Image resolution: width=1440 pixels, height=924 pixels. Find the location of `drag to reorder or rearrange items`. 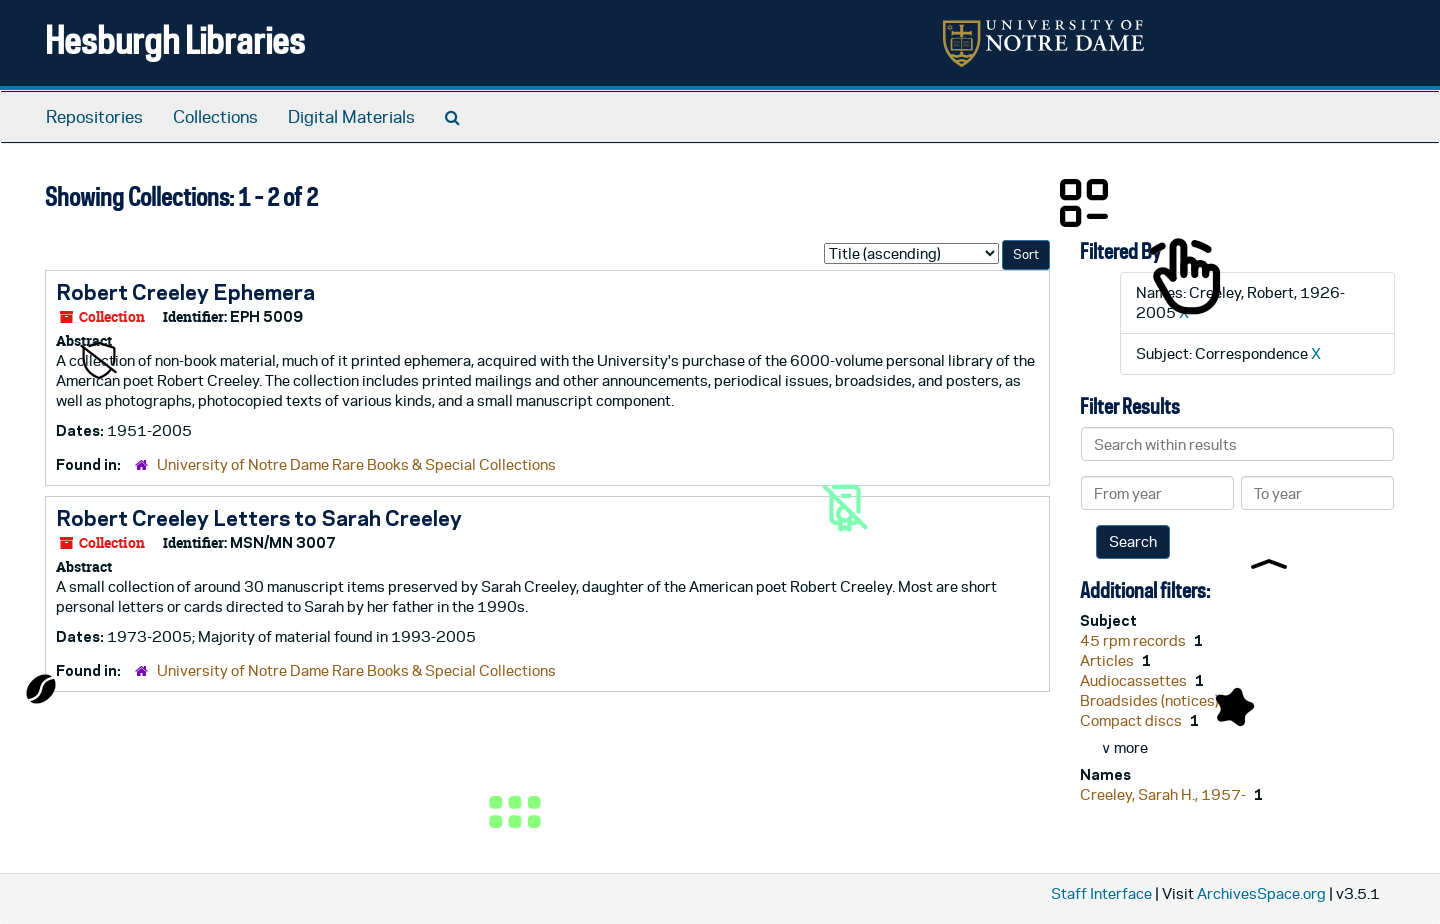

drag to reorder or rearrange items is located at coordinates (515, 812).